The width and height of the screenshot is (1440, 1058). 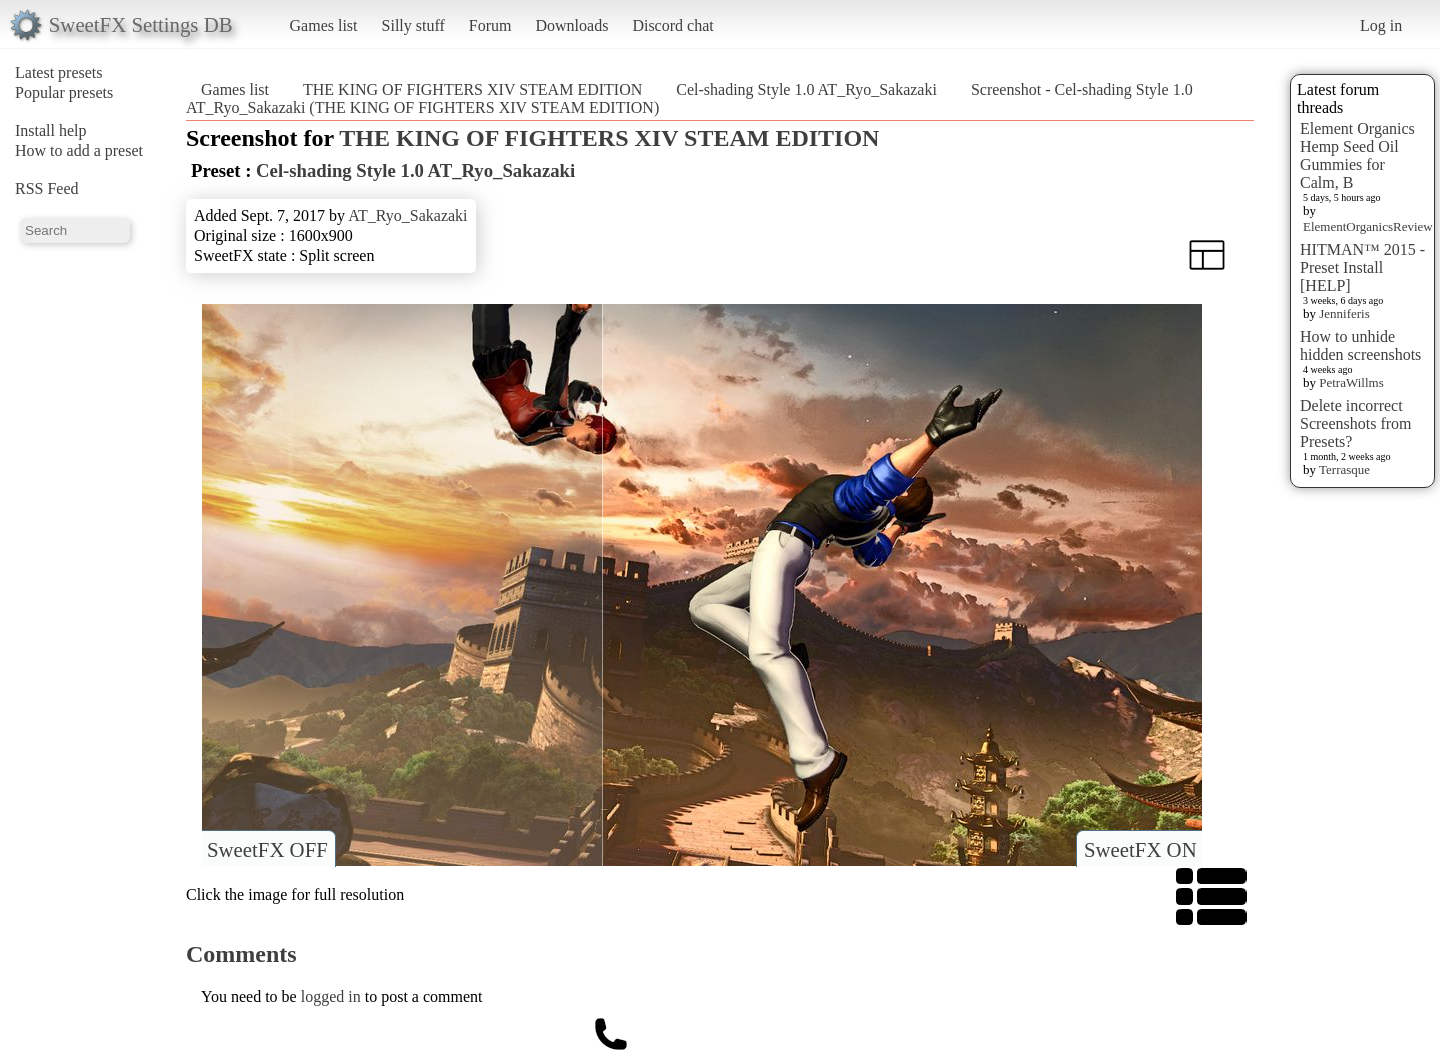 I want to click on change page layout options, so click(x=1207, y=255).